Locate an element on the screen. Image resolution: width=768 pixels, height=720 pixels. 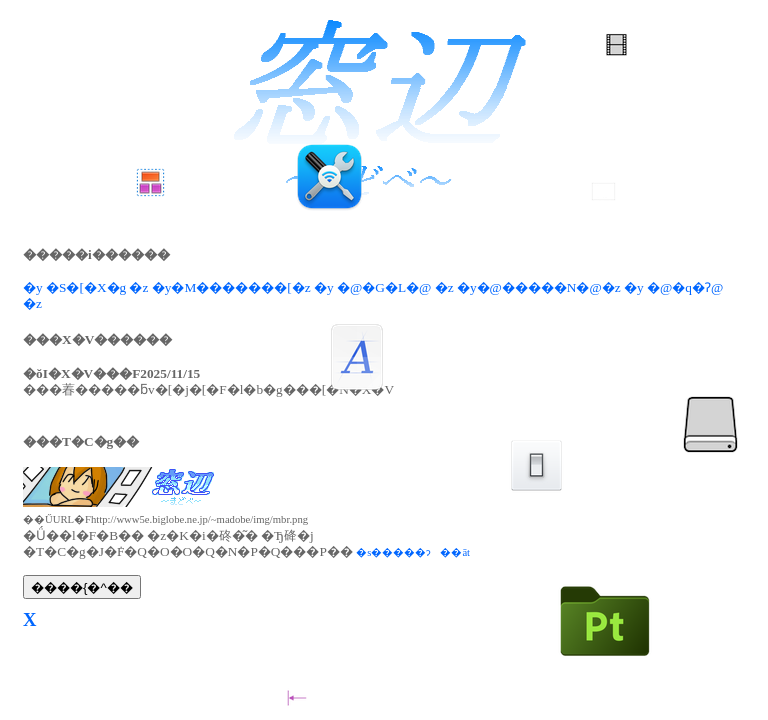
view image library is located at coordinates (603, 191).